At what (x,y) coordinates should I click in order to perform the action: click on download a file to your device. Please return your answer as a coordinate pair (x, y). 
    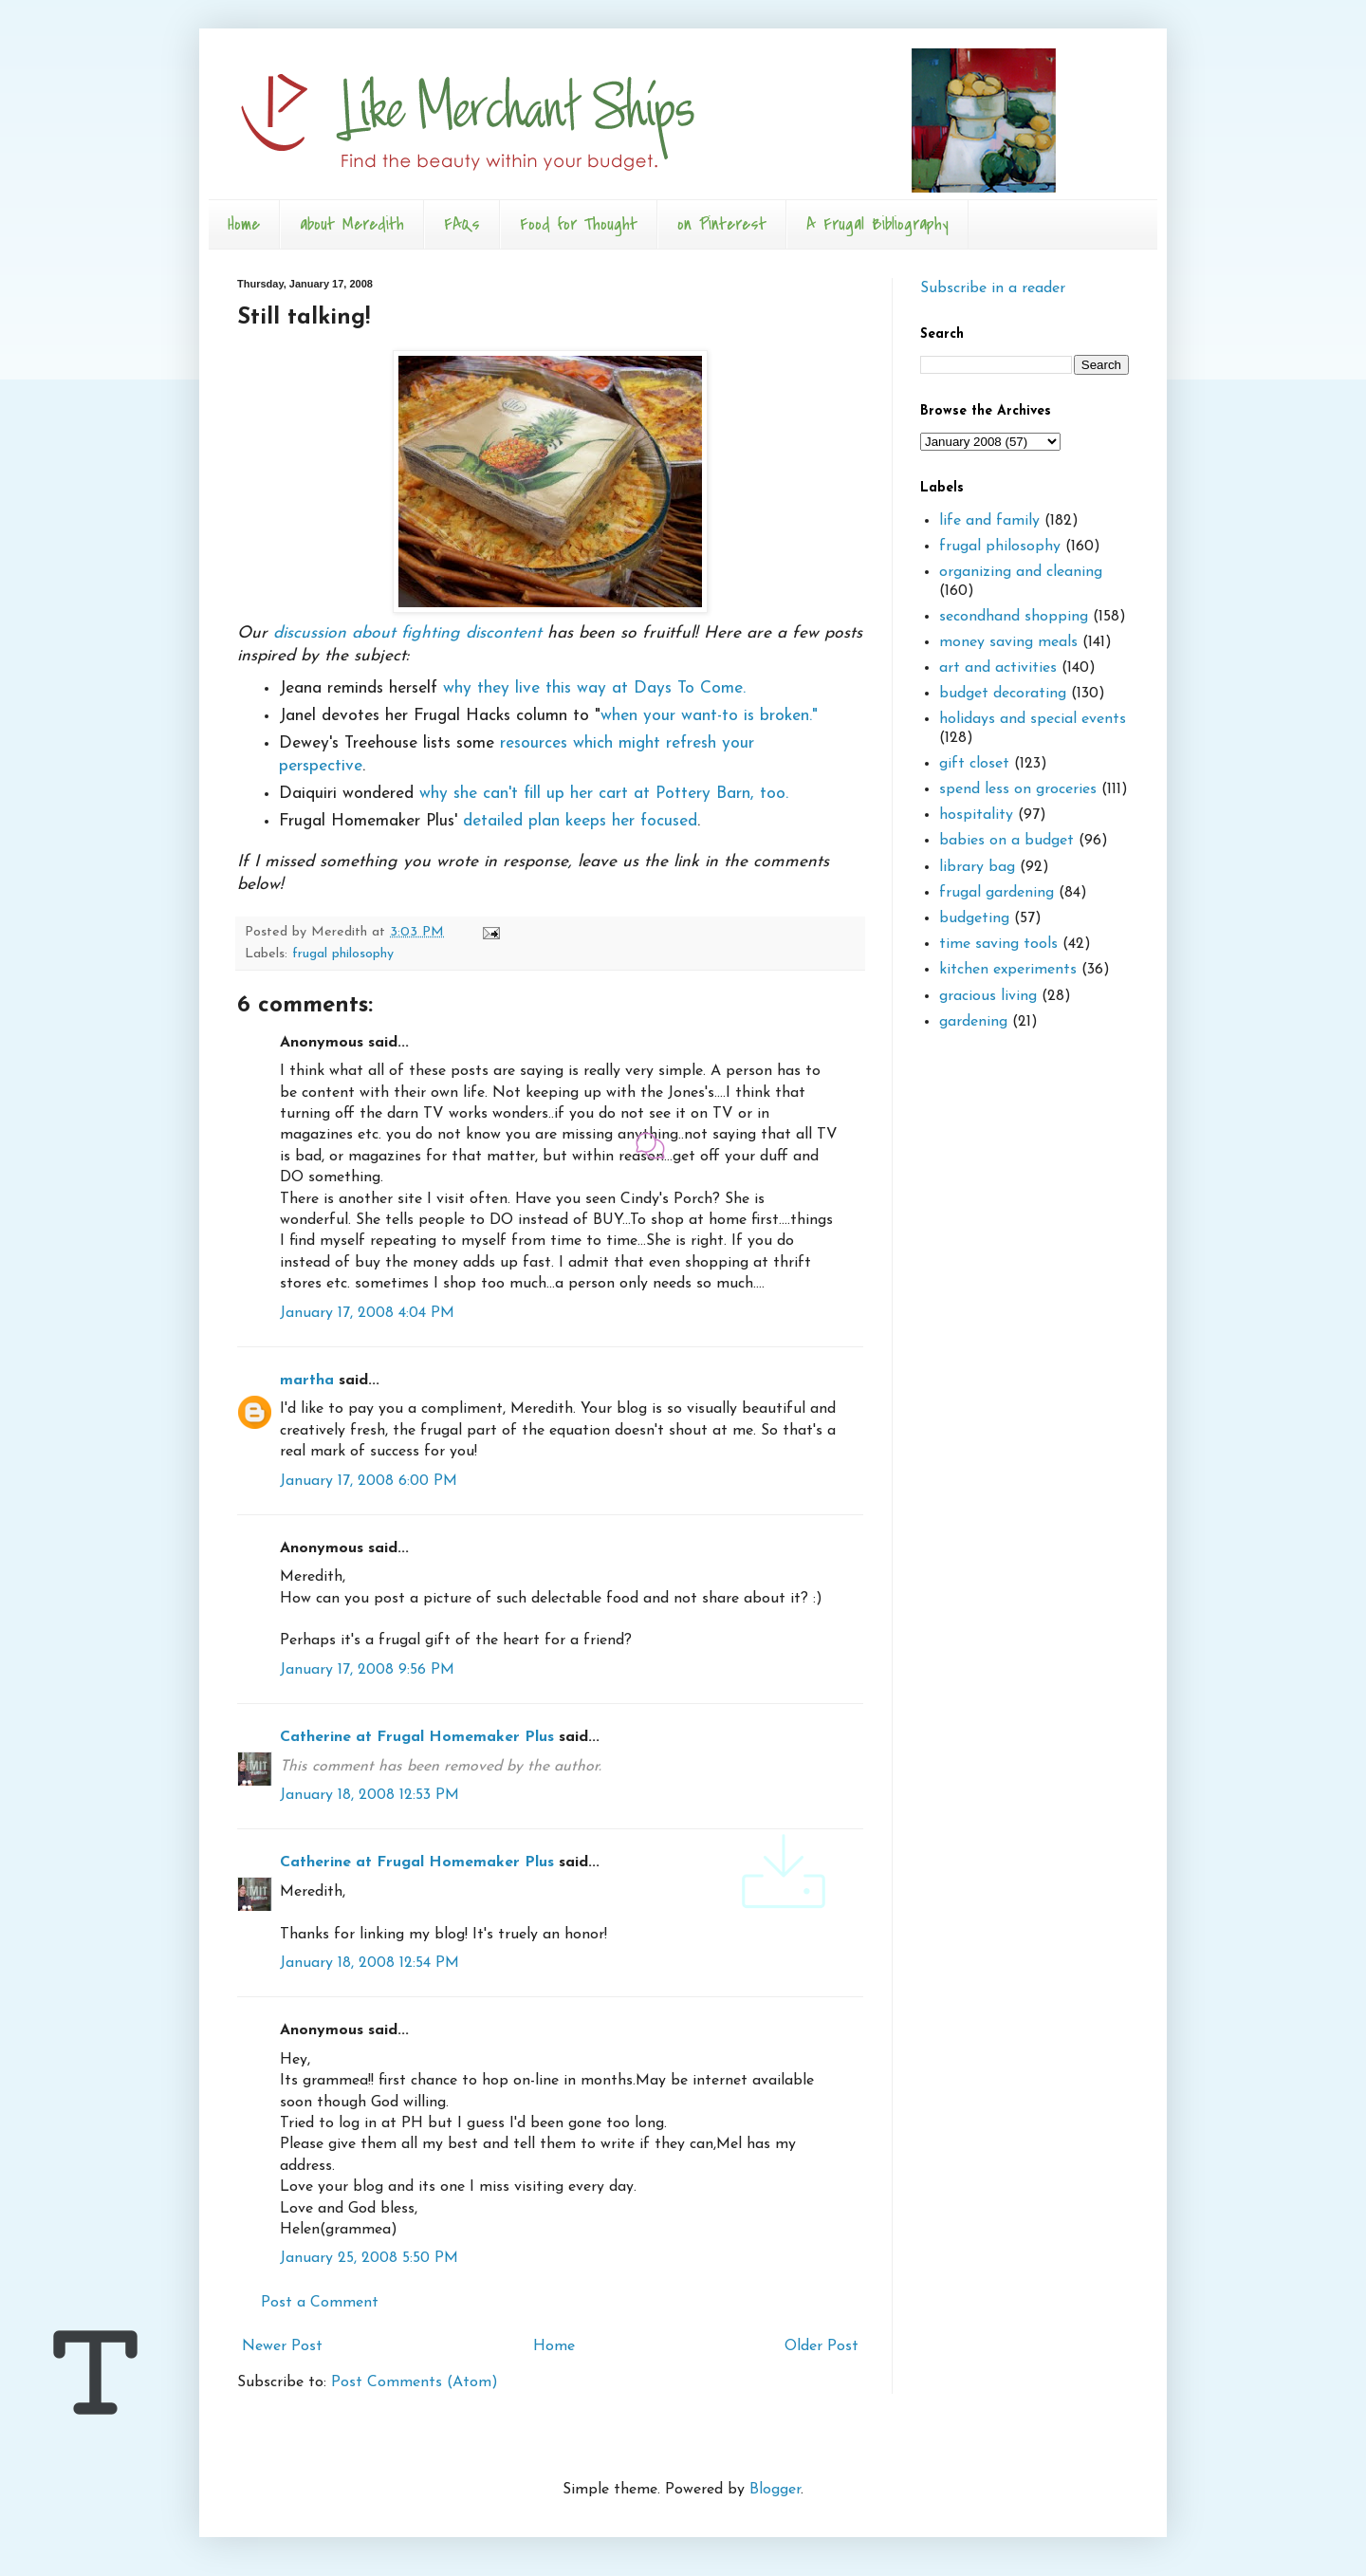
    Looking at the image, I should click on (784, 1876).